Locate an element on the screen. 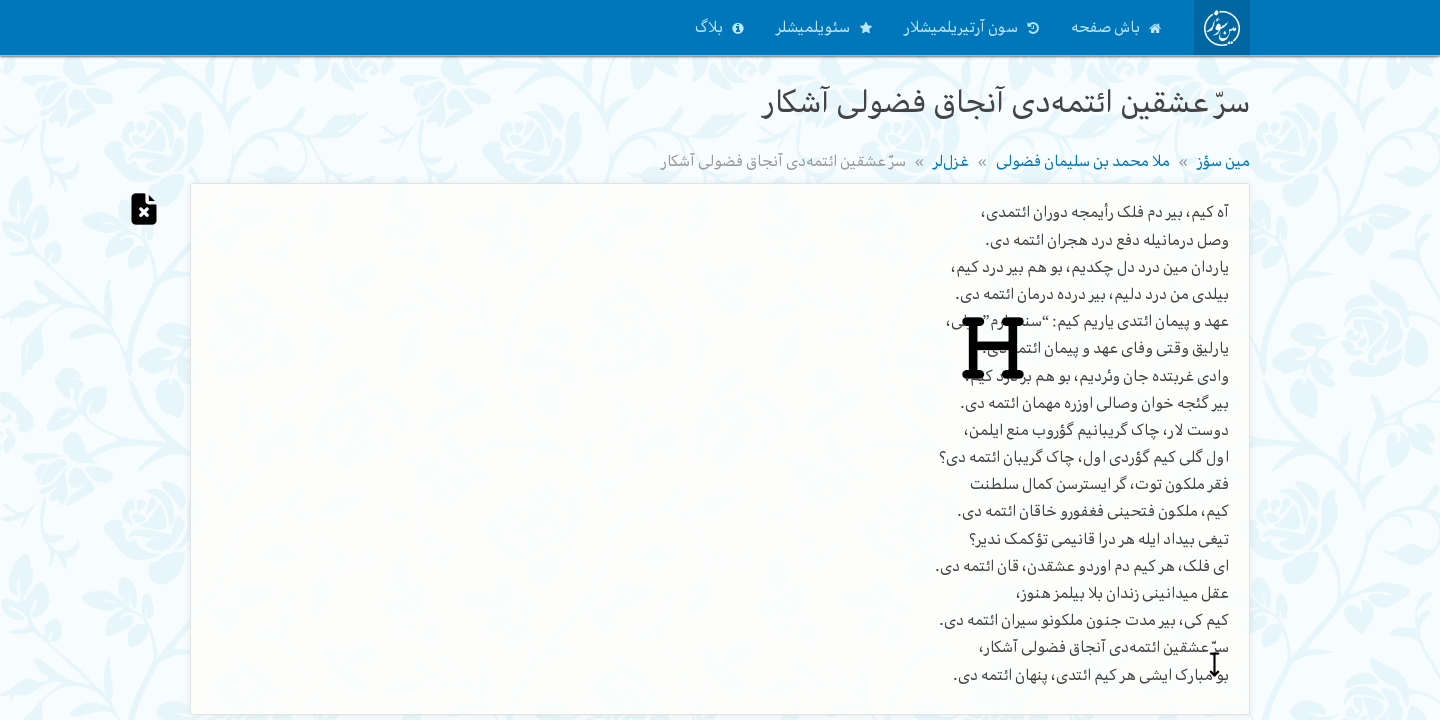 This screenshot has width=1440, height=720. format text as a heading is located at coordinates (993, 348).